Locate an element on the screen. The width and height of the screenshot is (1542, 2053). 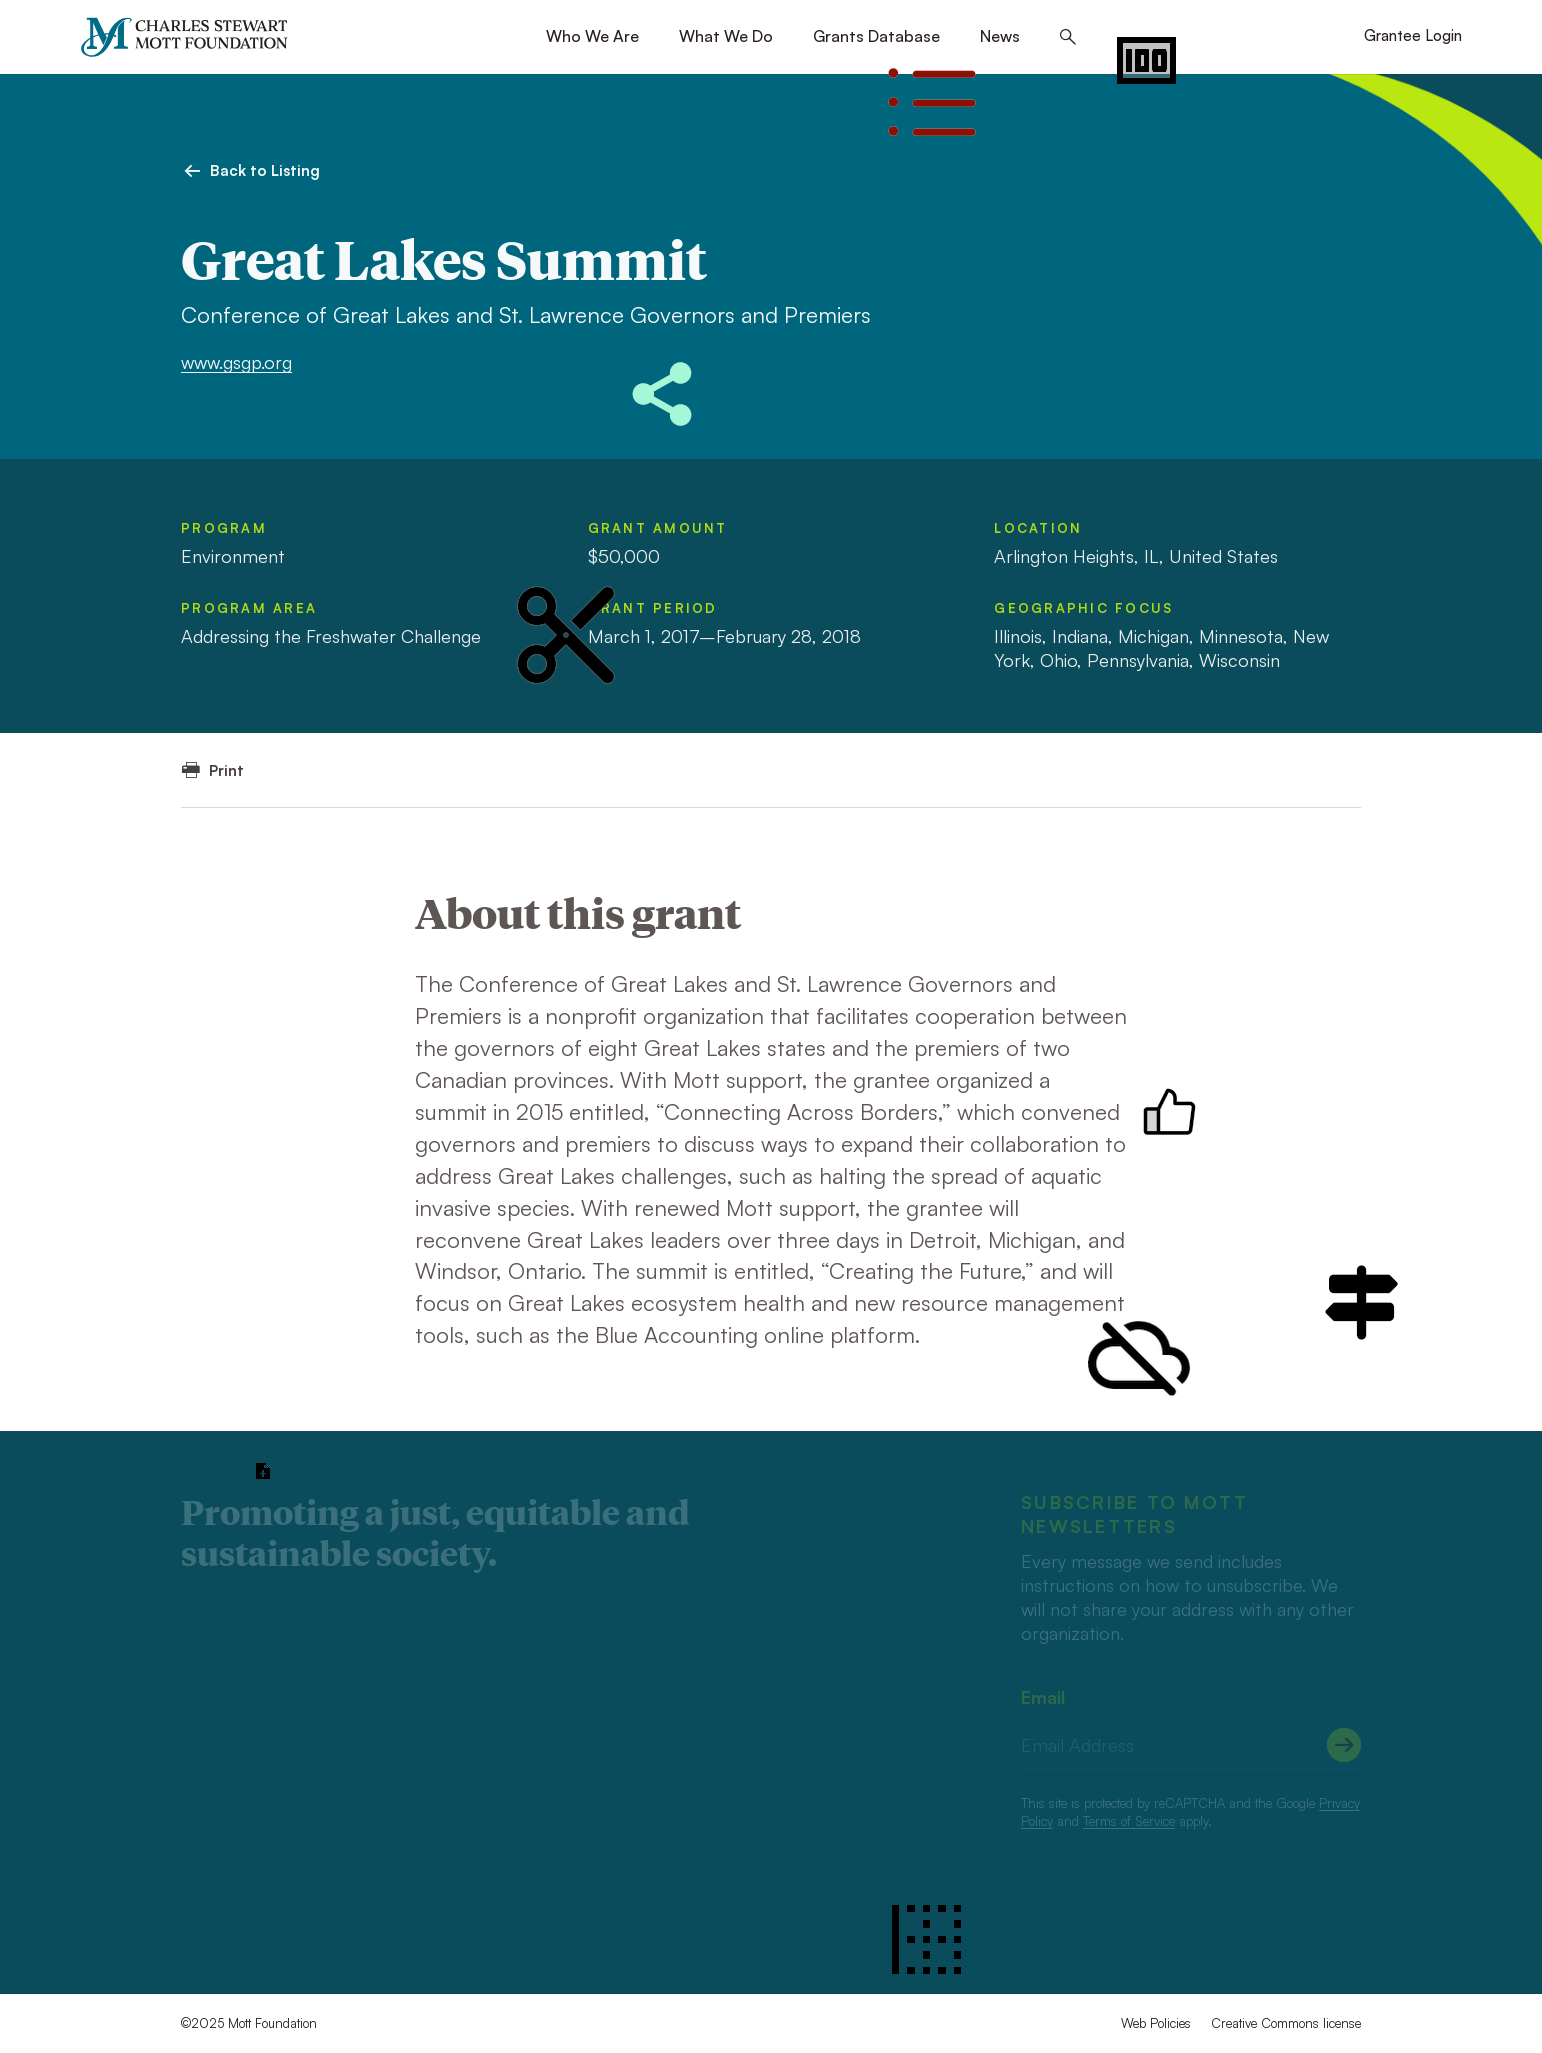
navigate to directions or wayfinding is located at coordinates (1361, 1302).